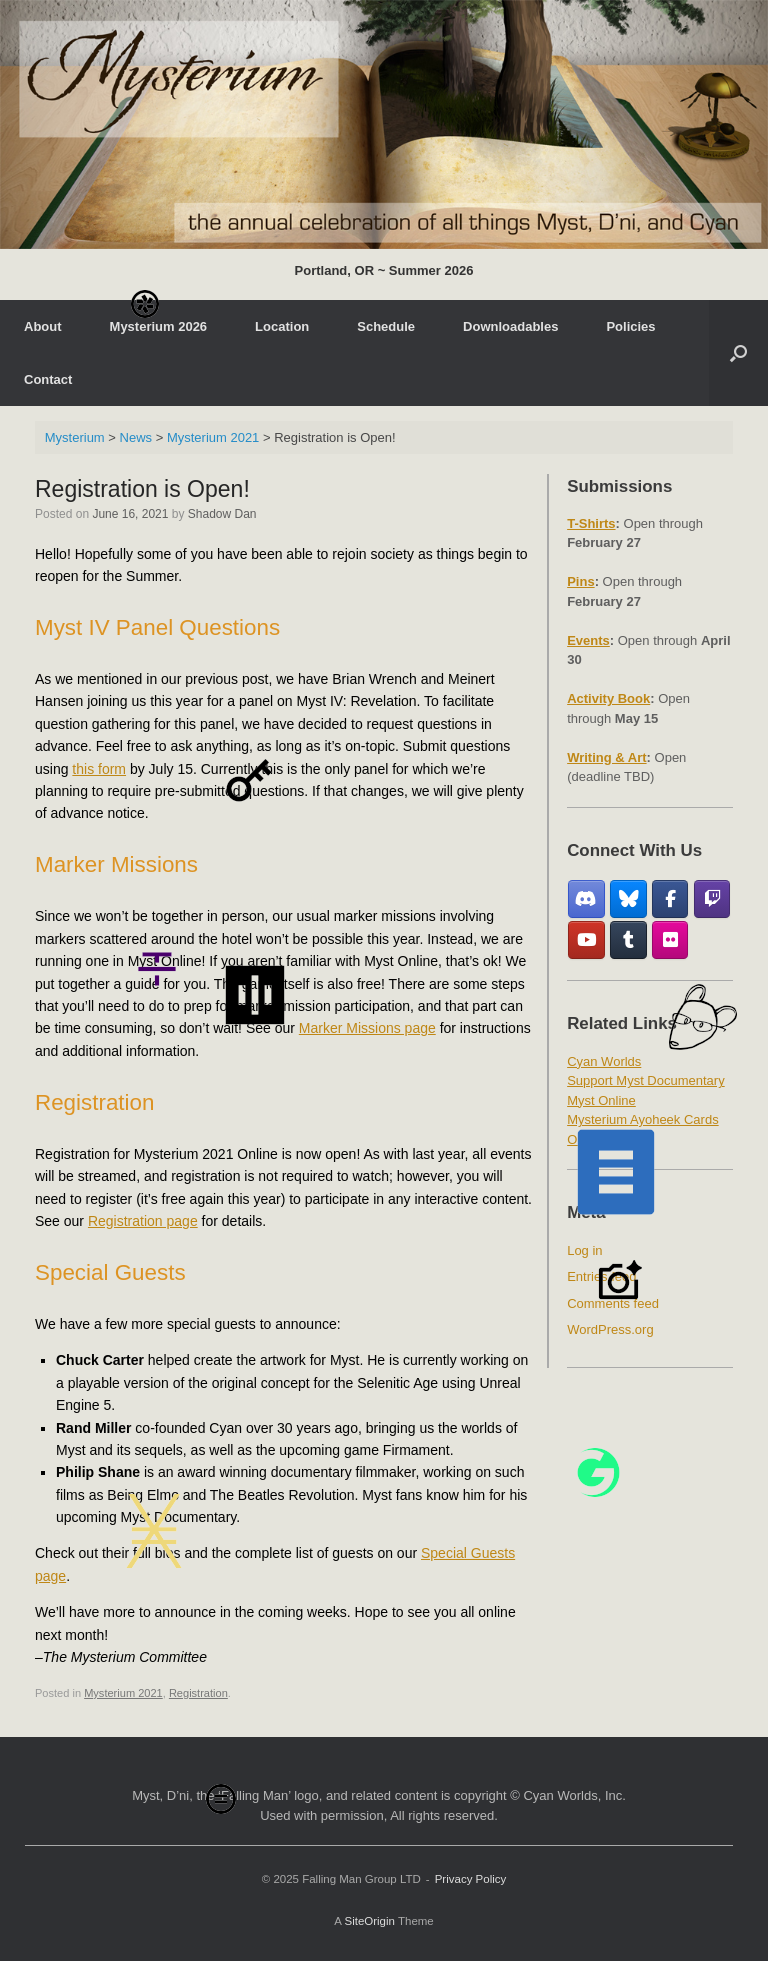 The width and height of the screenshot is (768, 1961). Describe the element at coordinates (157, 969) in the screenshot. I see `apply strikethrough formatting to selected text` at that location.